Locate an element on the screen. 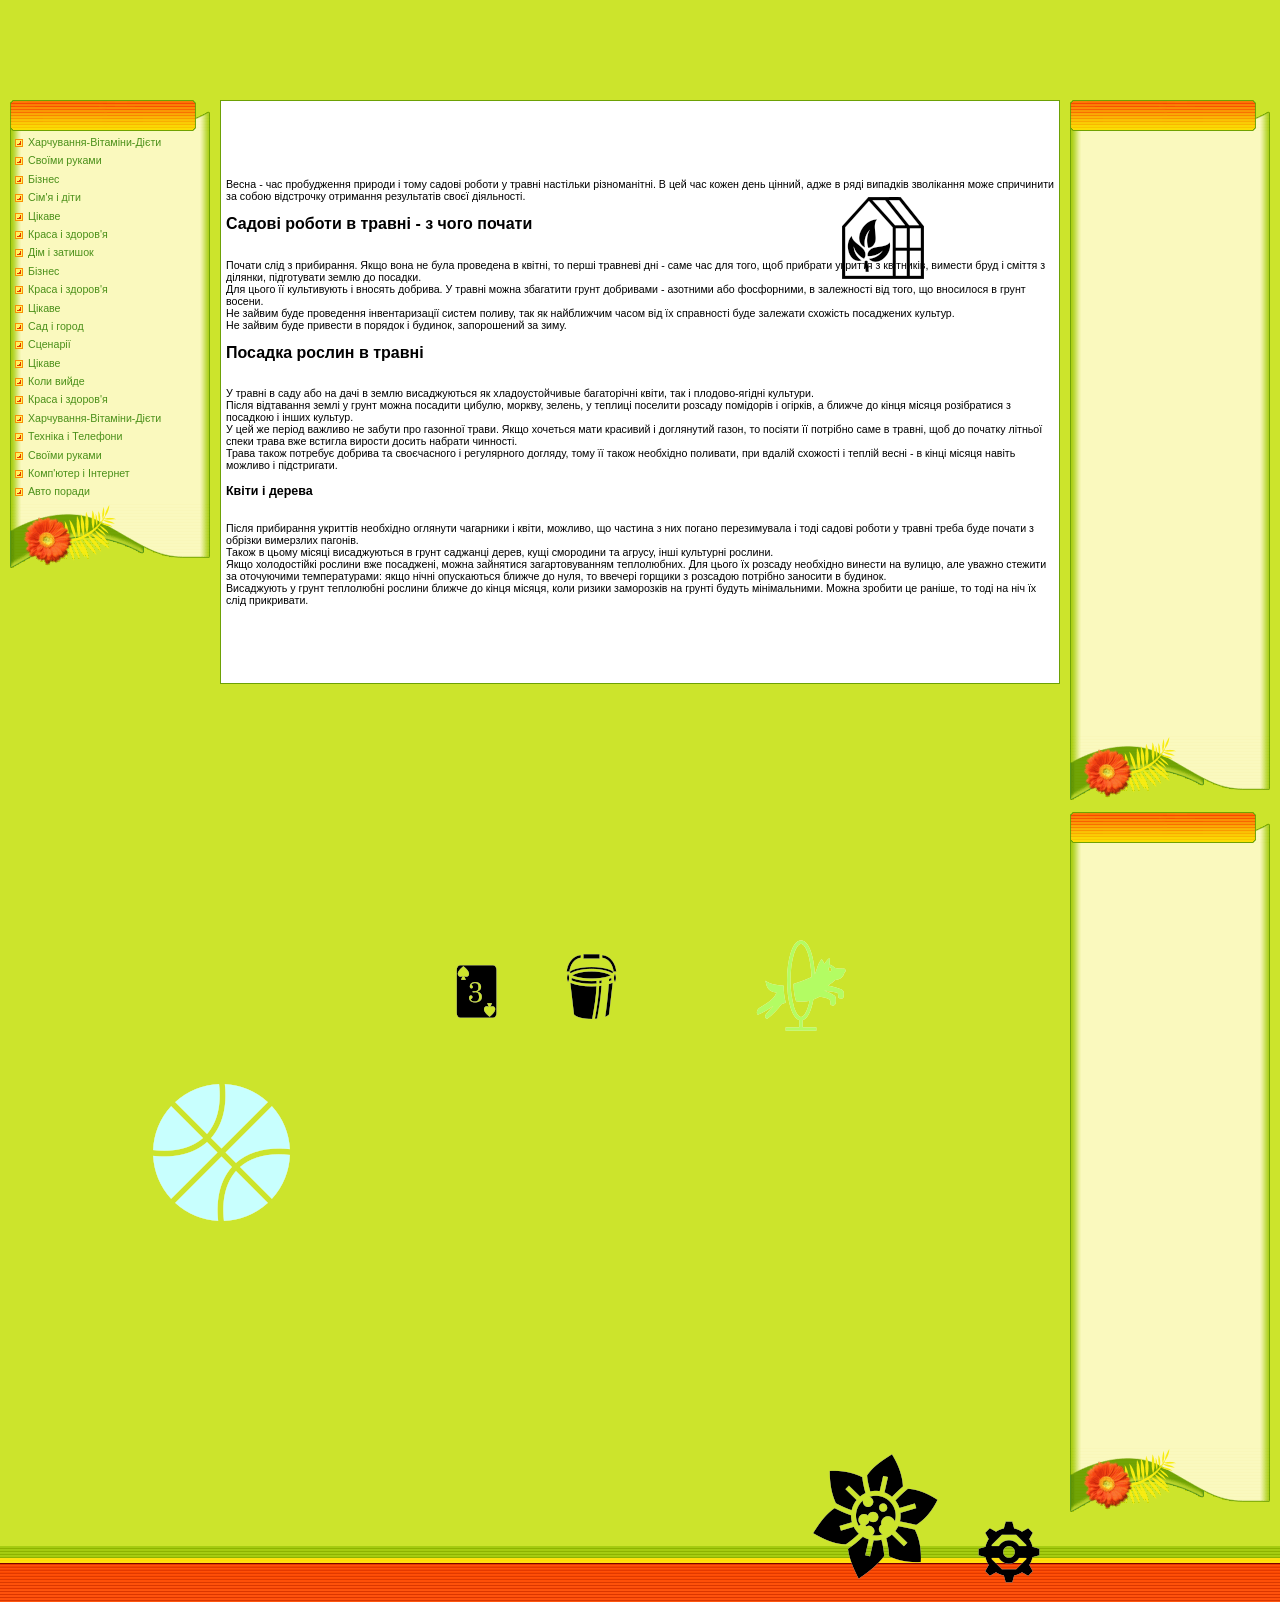  decorative flower element for game UI is located at coordinates (875, 1516).